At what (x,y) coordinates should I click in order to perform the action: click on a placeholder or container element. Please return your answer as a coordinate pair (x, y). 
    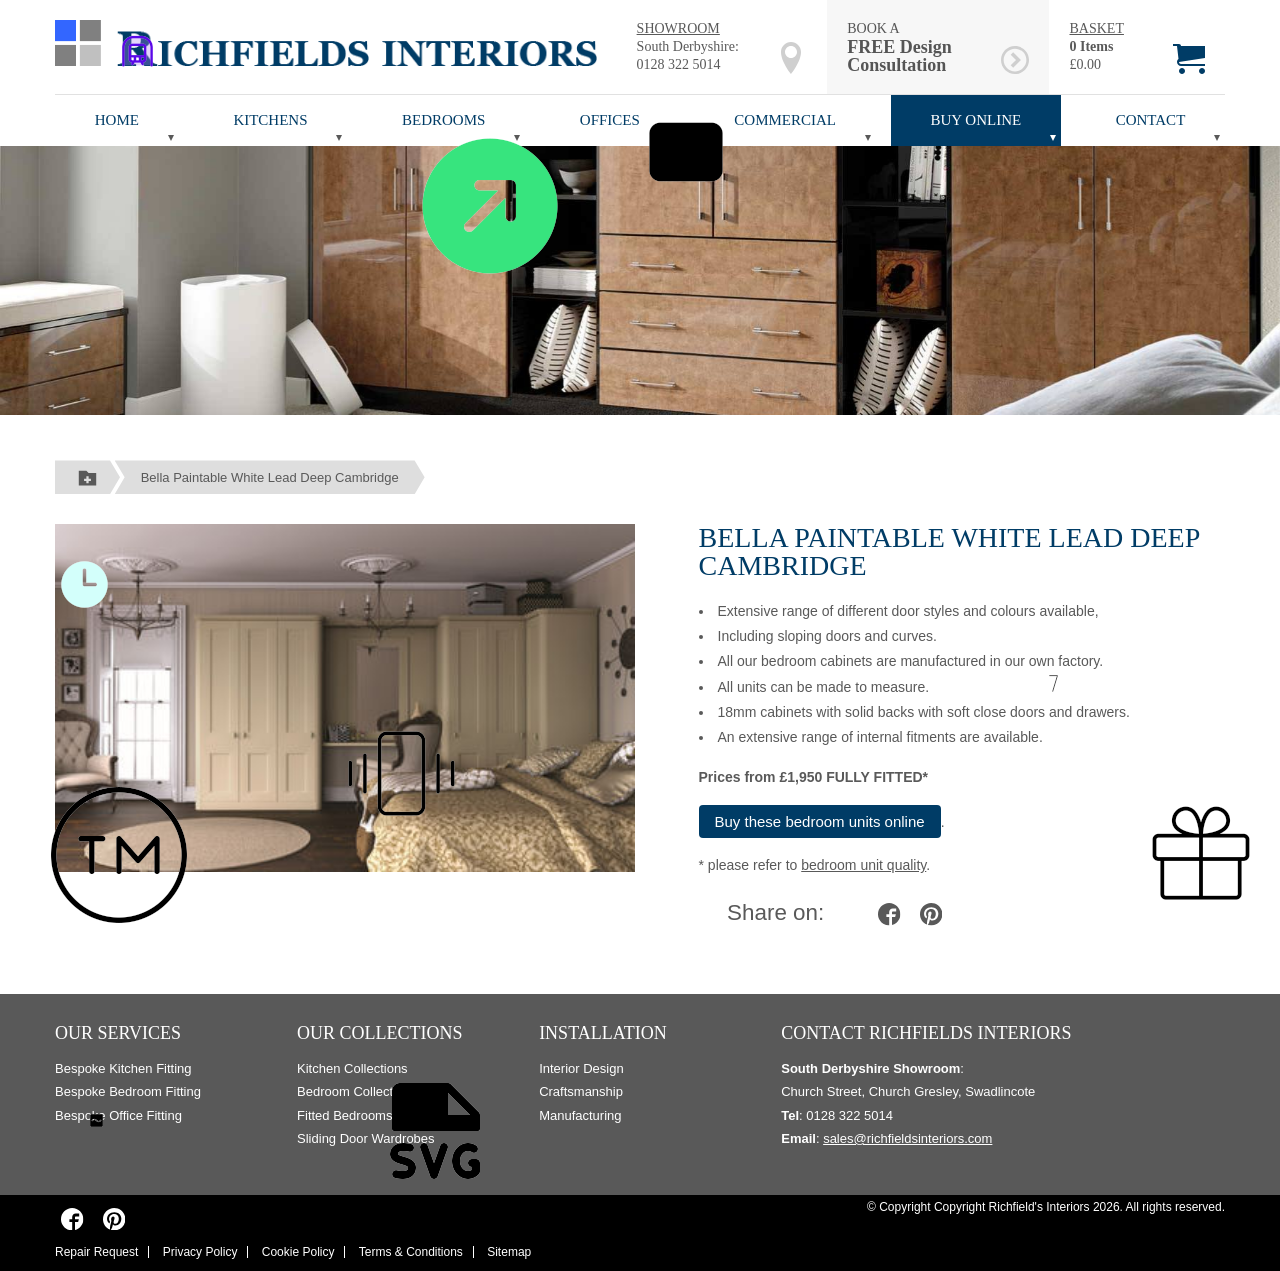
    Looking at the image, I should click on (686, 152).